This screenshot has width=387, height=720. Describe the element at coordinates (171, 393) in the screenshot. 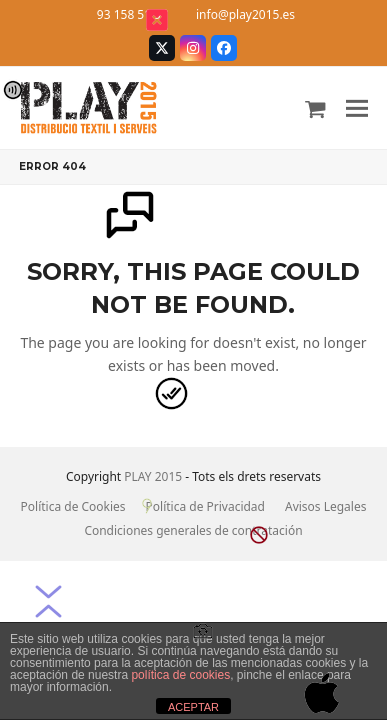

I see `task or item marked as complete` at that location.